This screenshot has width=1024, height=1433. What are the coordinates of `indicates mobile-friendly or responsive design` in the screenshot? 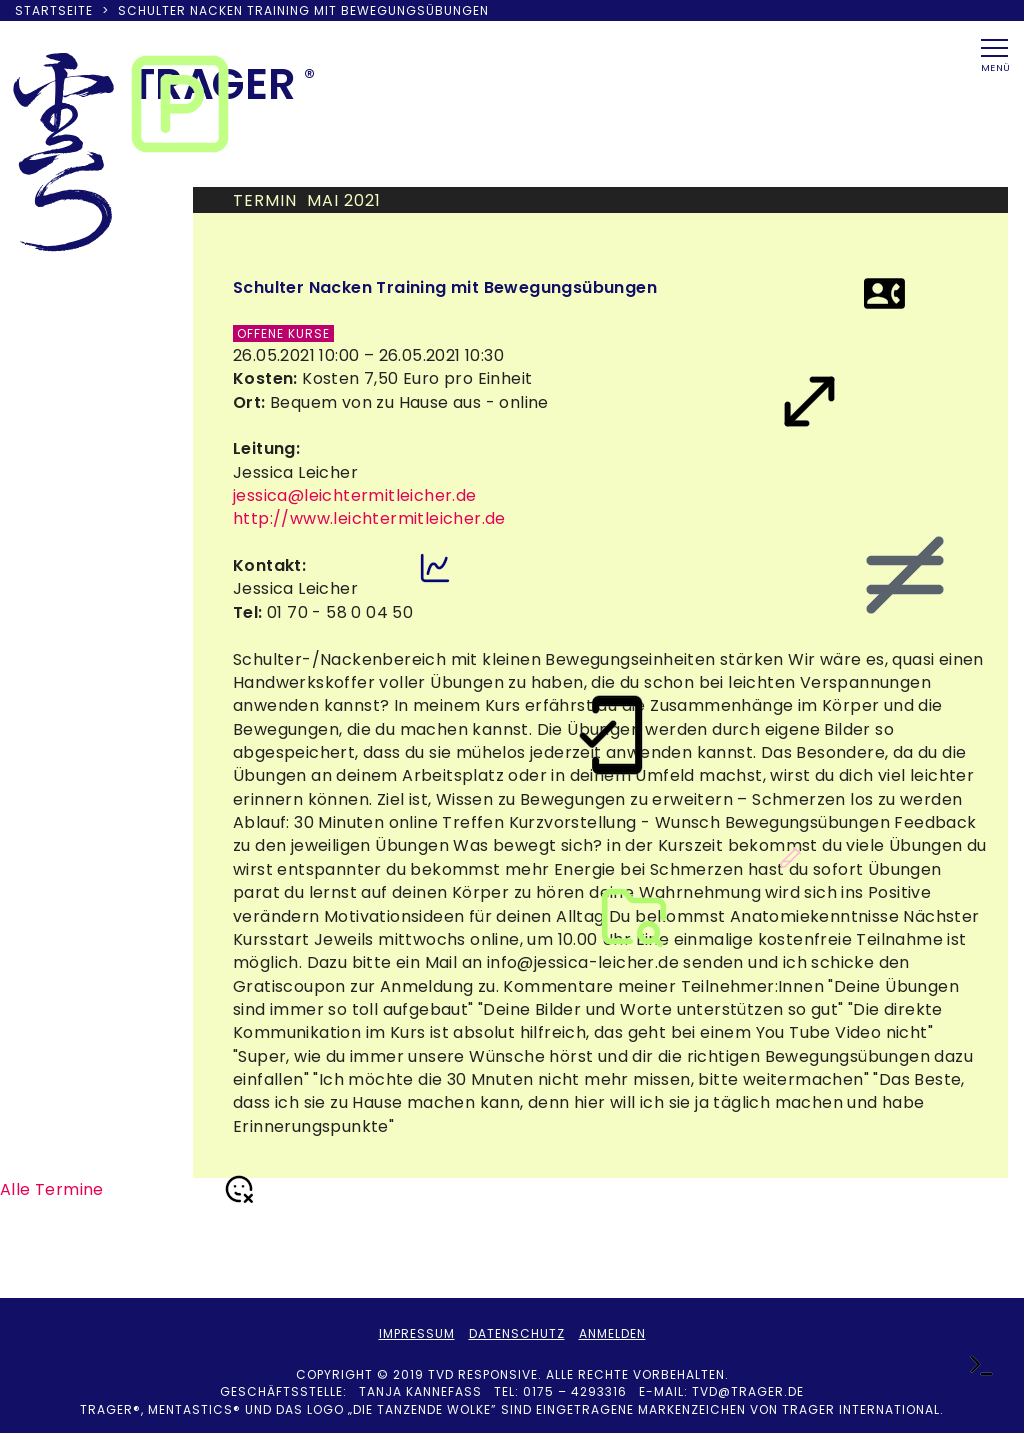 It's located at (610, 735).